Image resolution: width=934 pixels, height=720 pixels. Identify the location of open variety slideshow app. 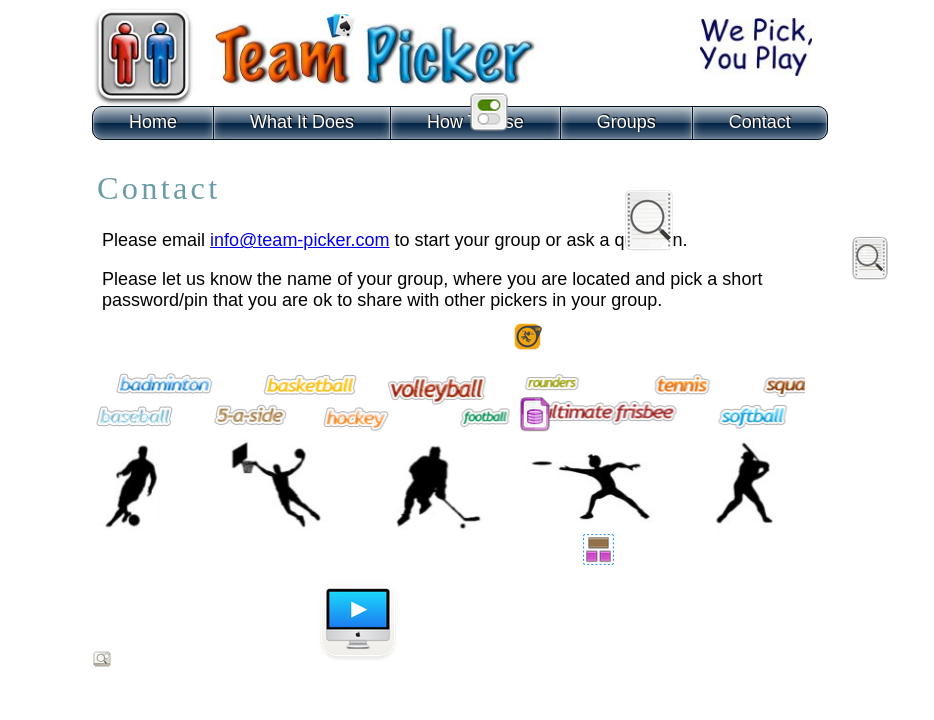
(358, 619).